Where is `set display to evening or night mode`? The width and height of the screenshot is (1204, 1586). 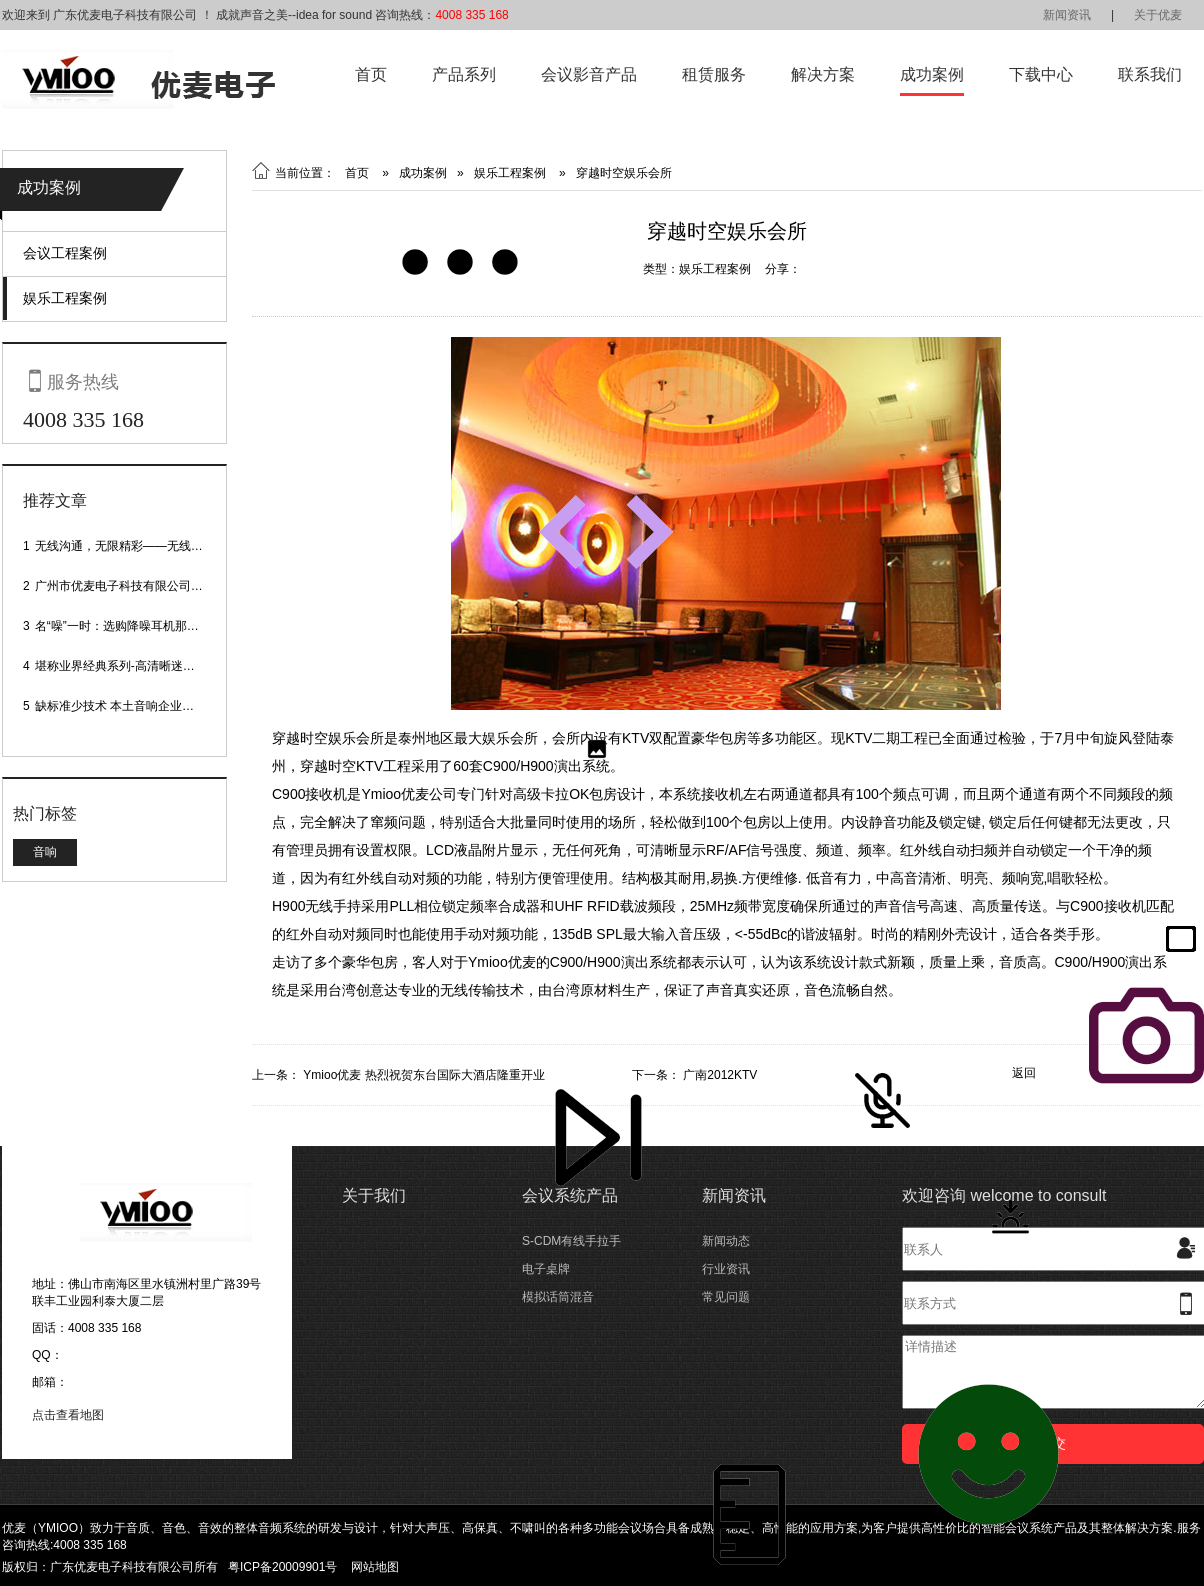 set display to evening or night mode is located at coordinates (1010, 1216).